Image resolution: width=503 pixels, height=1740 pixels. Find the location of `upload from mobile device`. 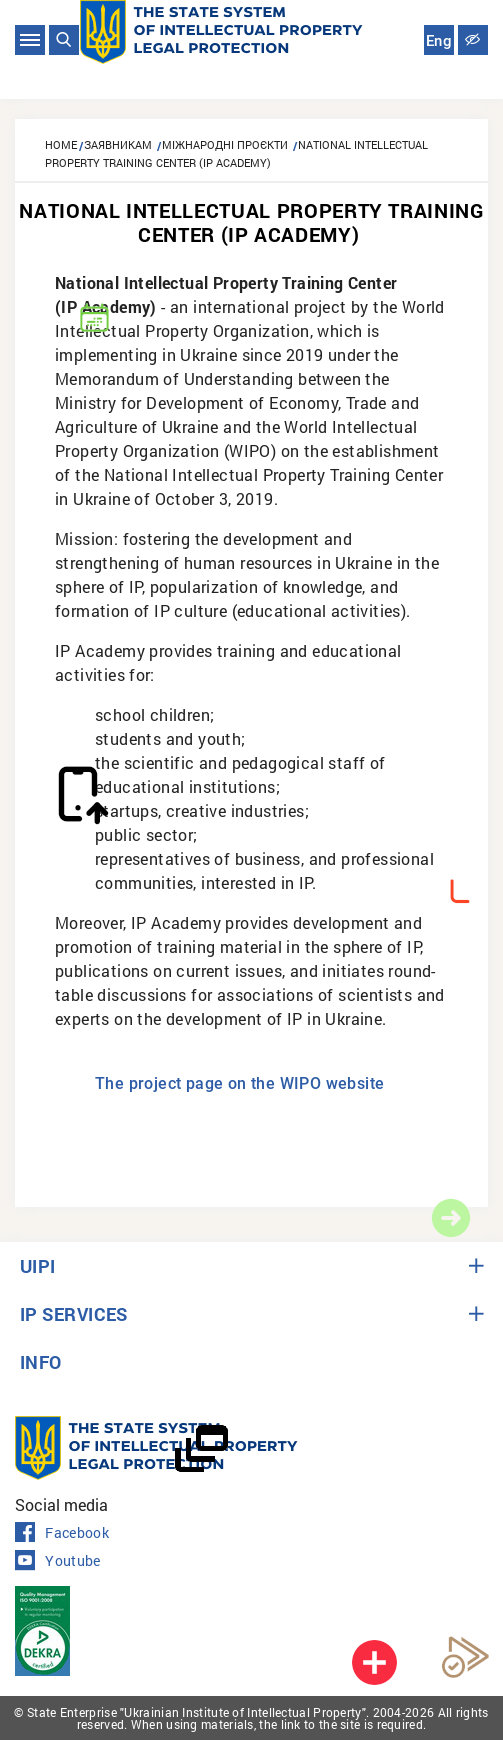

upload from mobile device is located at coordinates (78, 794).